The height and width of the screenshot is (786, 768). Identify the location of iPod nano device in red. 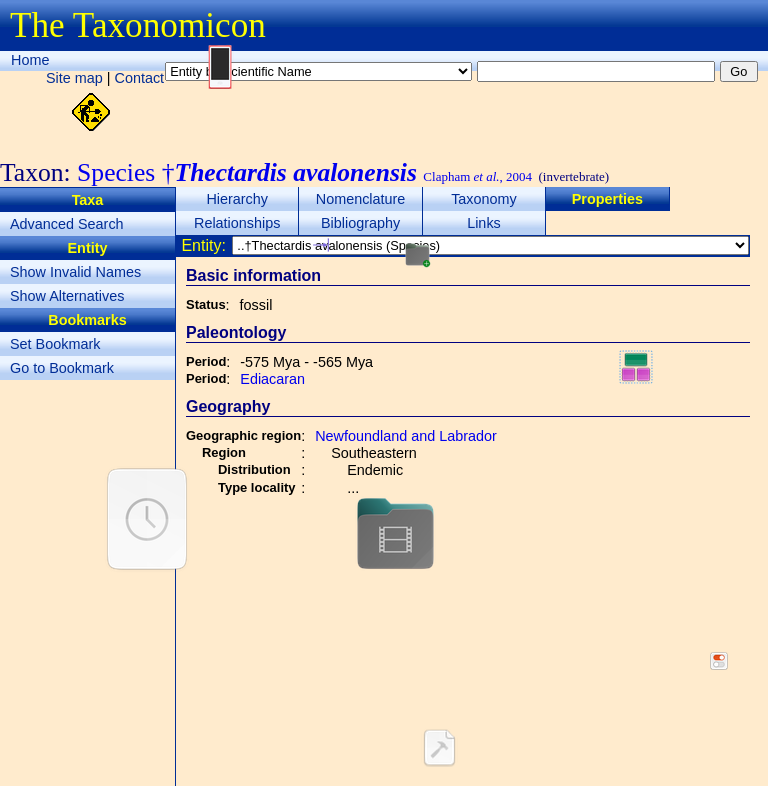
(220, 67).